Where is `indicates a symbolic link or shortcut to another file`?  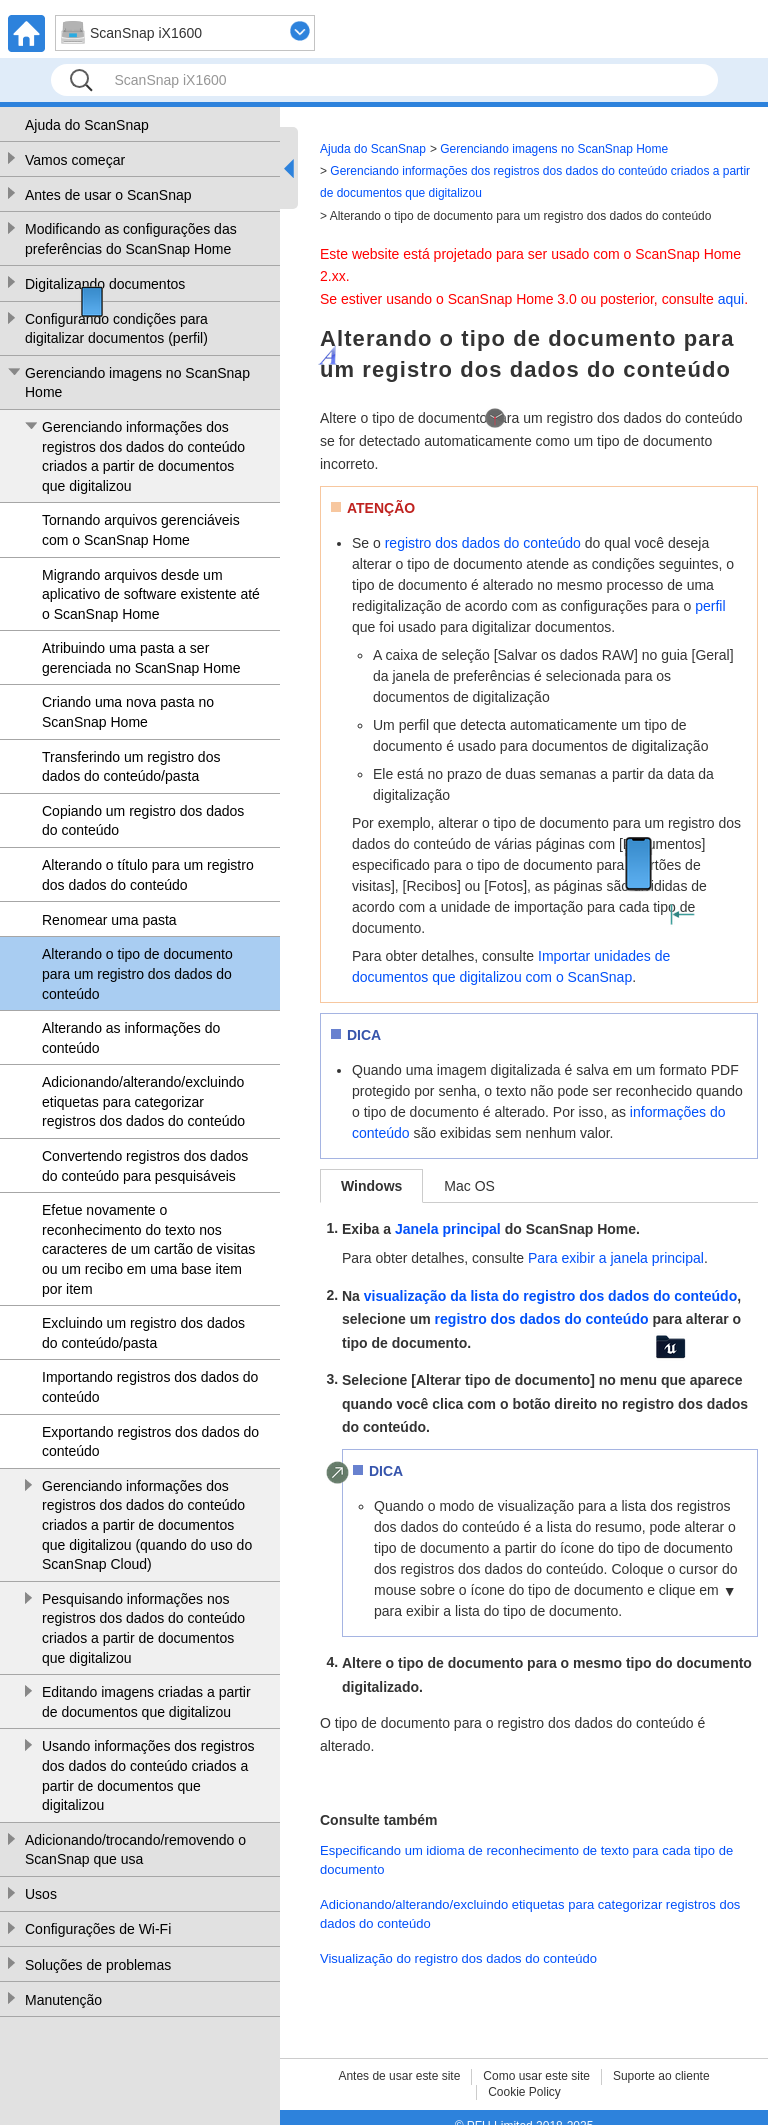 indicates a symbolic link or shortcut to another file is located at coordinates (337, 1472).